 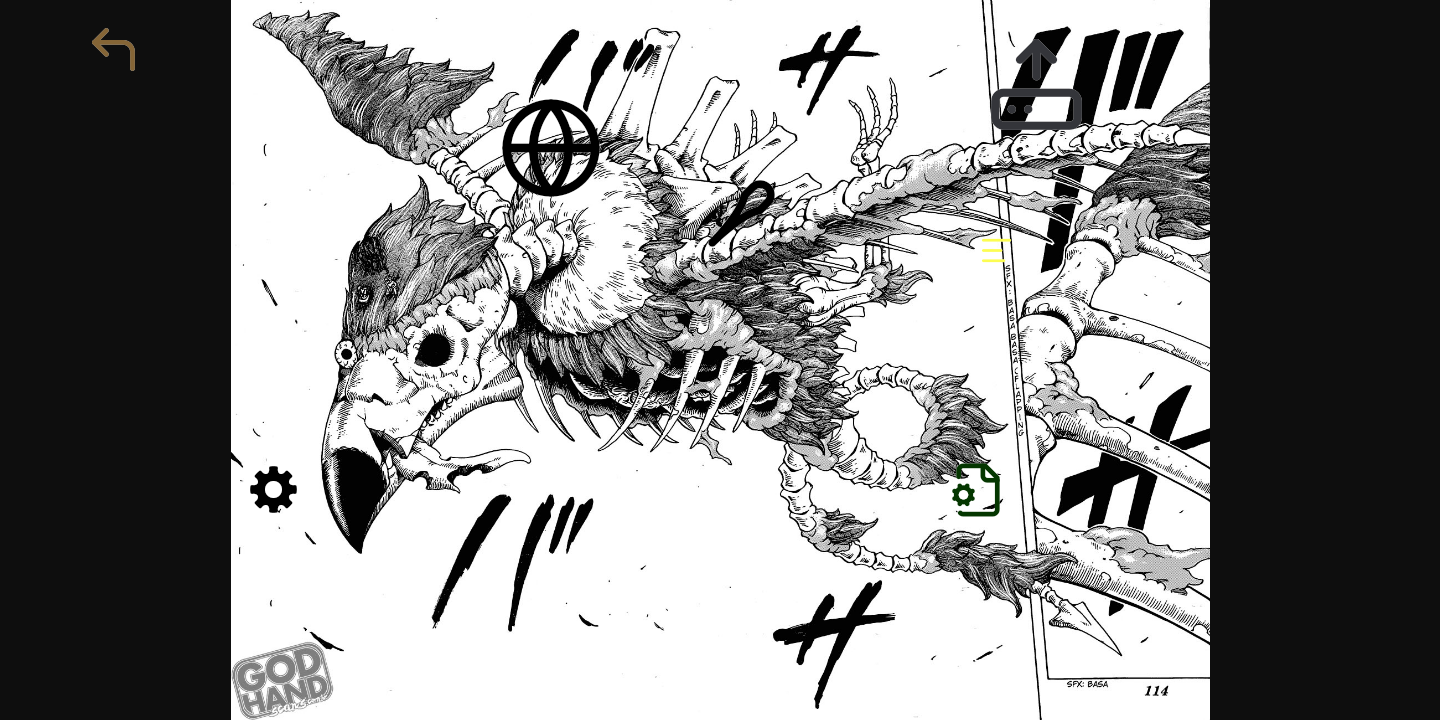 What do you see at coordinates (113, 49) in the screenshot?
I see `go back to the previous screen` at bounding box center [113, 49].